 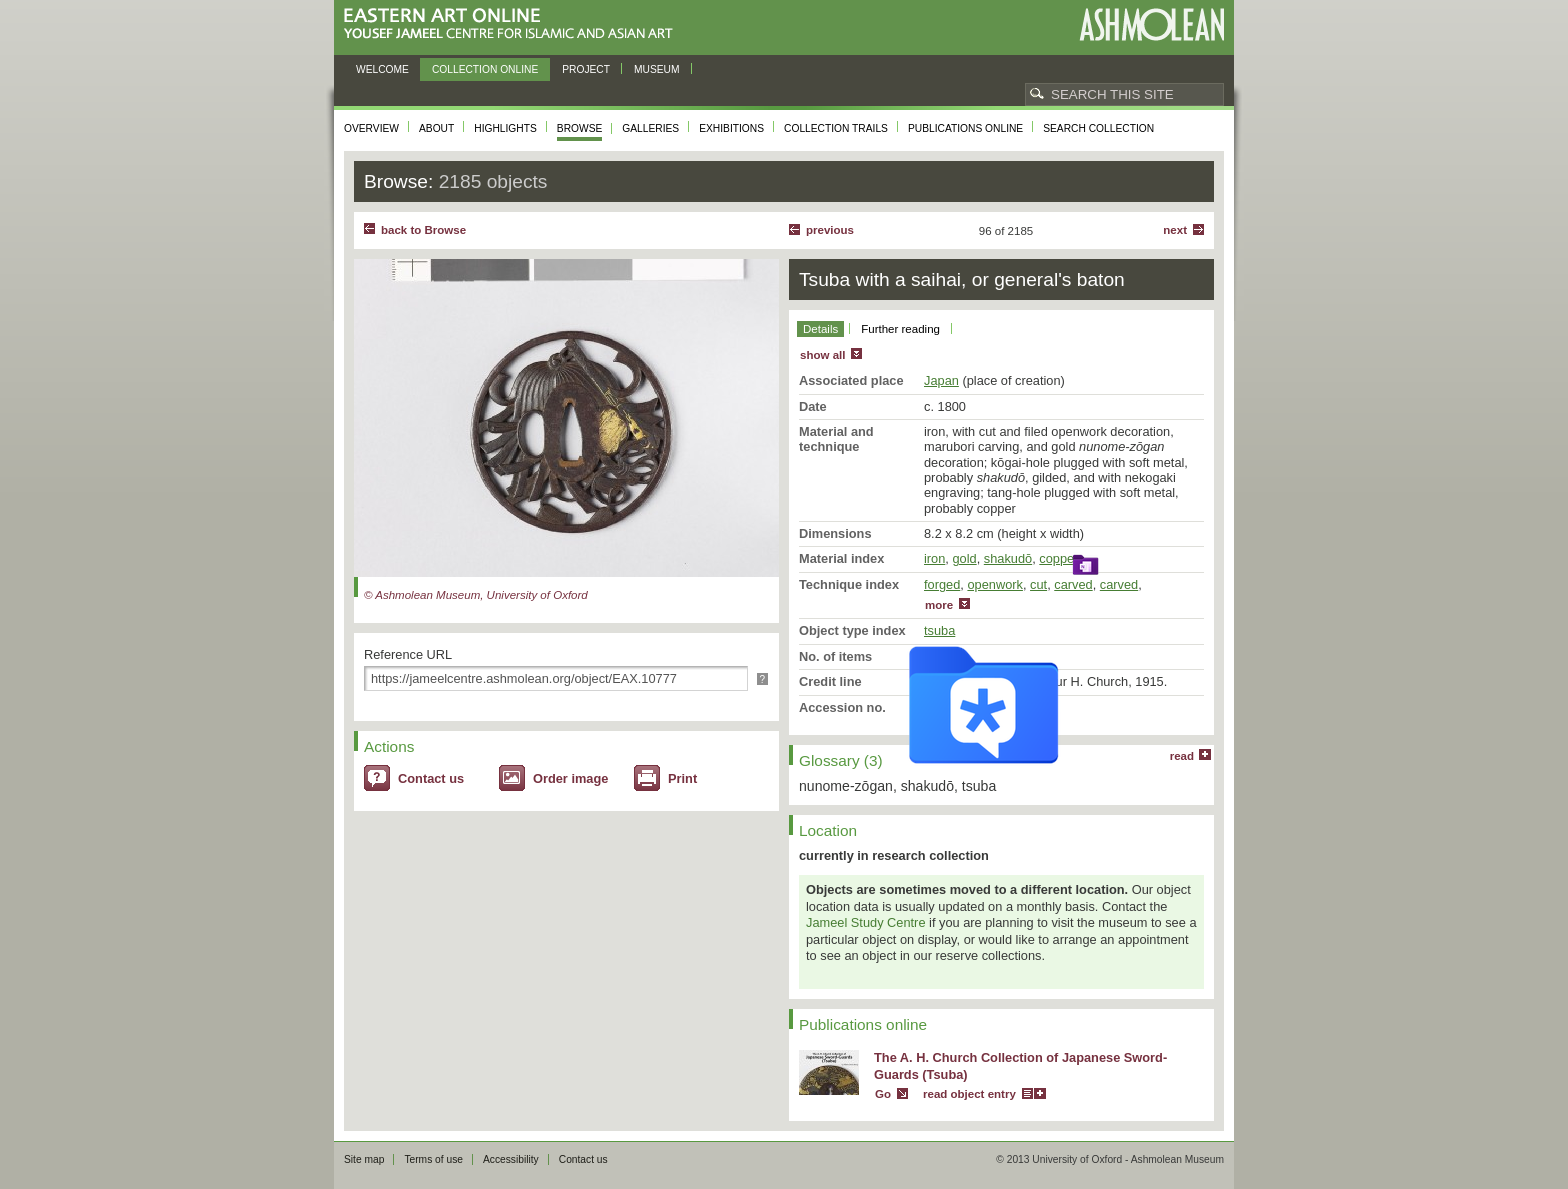 I want to click on open Tim messaging app folder, so click(x=983, y=709).